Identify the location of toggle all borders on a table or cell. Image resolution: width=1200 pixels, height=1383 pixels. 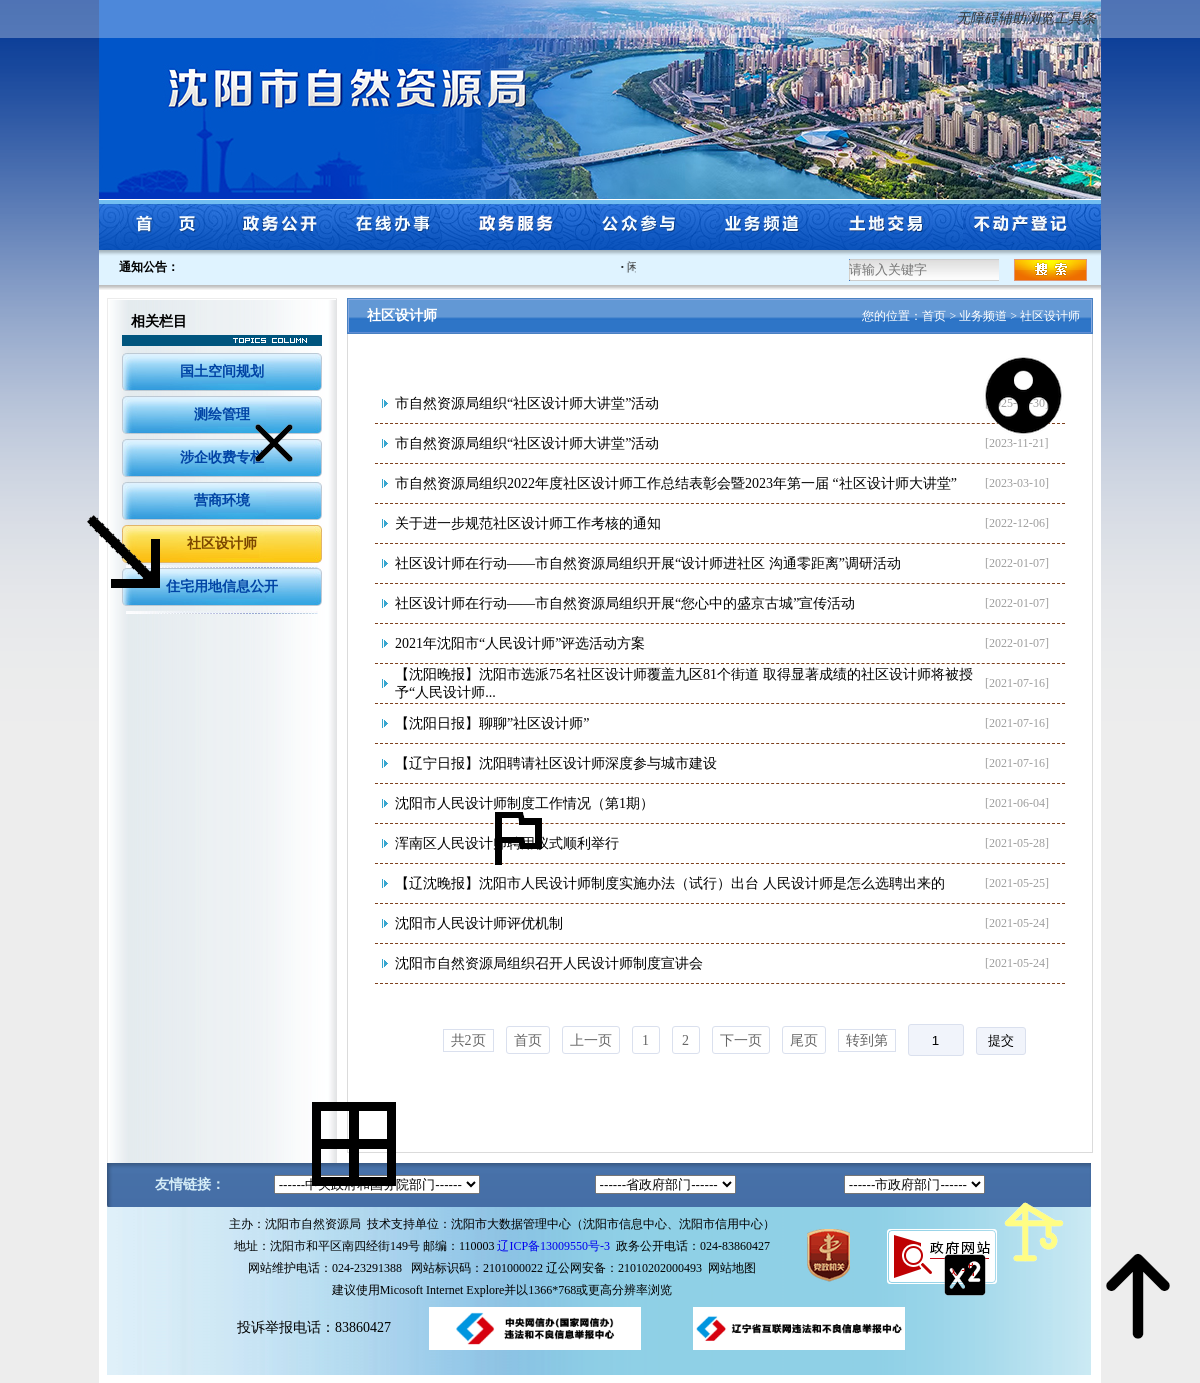
(354, 1144).